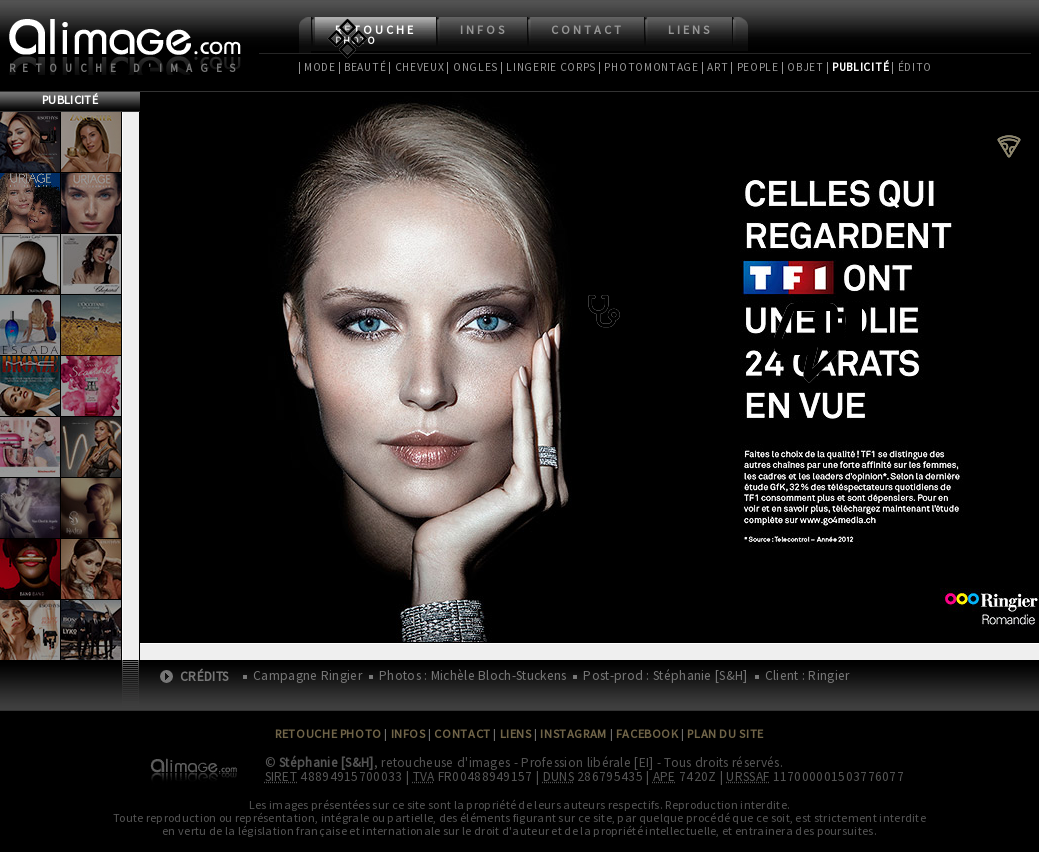 This screenshot has width=1039, height=852. Describe the element at coordinates (602, 310) in the screenshot. I see `access health or medical features` at that location.